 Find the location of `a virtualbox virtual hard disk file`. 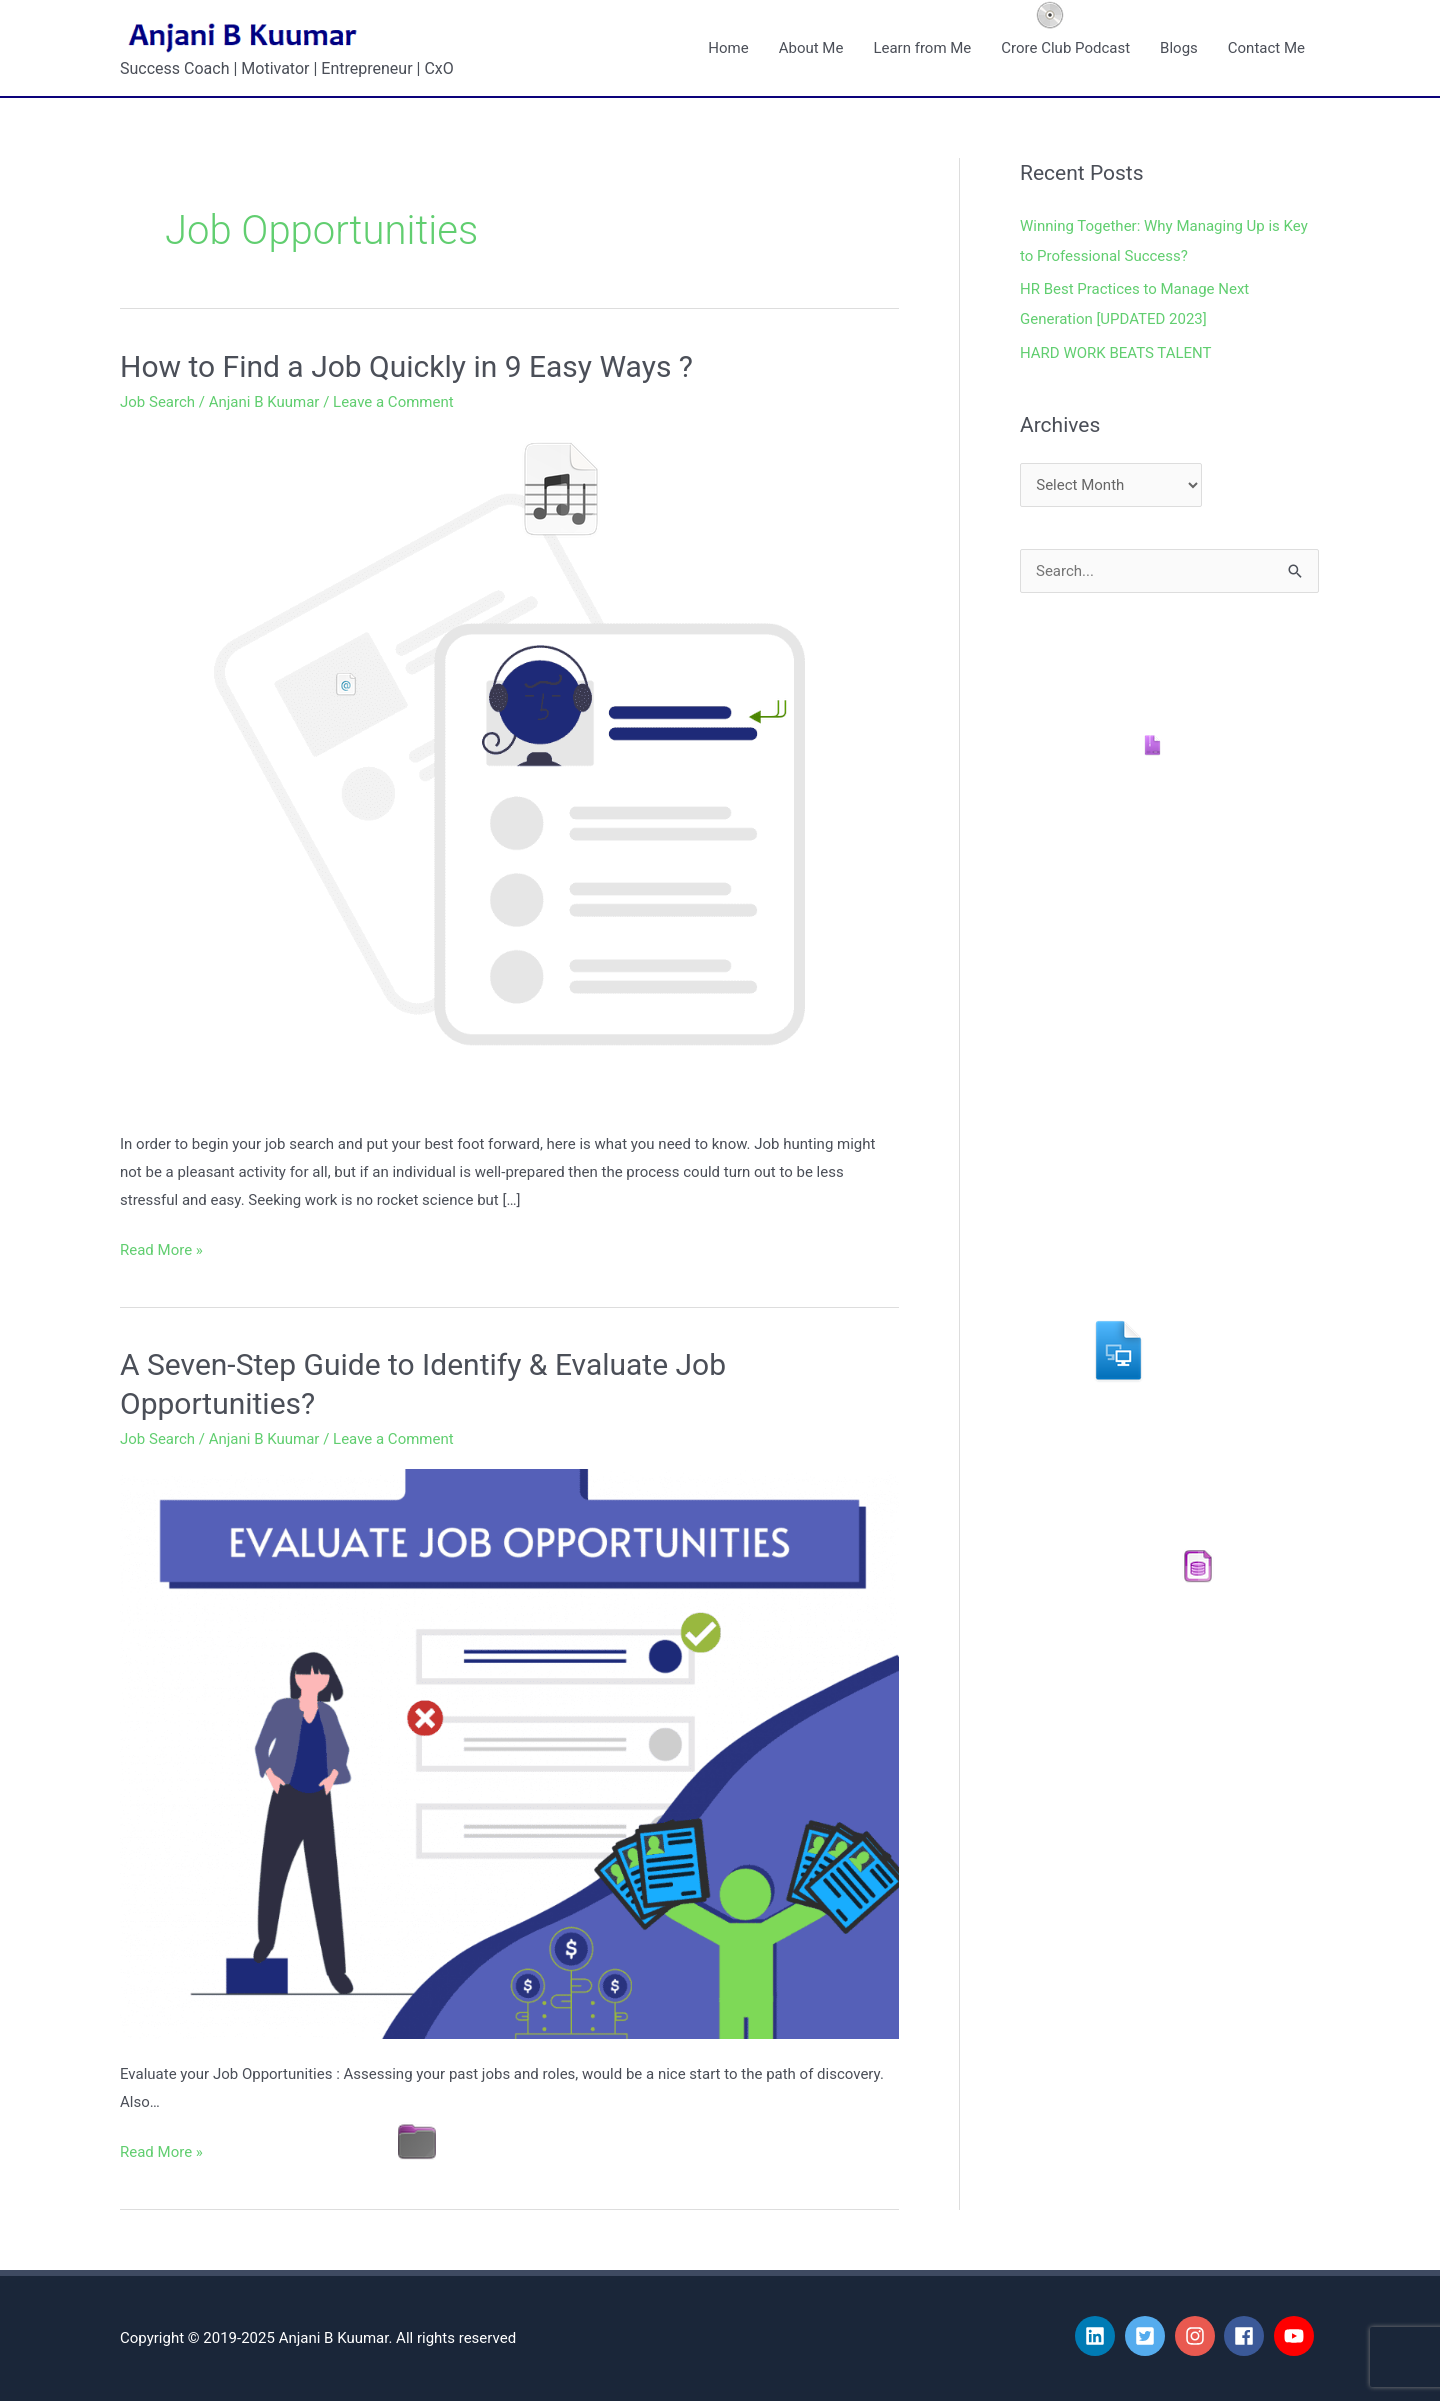

a virtualbox virtual hard disk file is located at coordinates (1152, 745).